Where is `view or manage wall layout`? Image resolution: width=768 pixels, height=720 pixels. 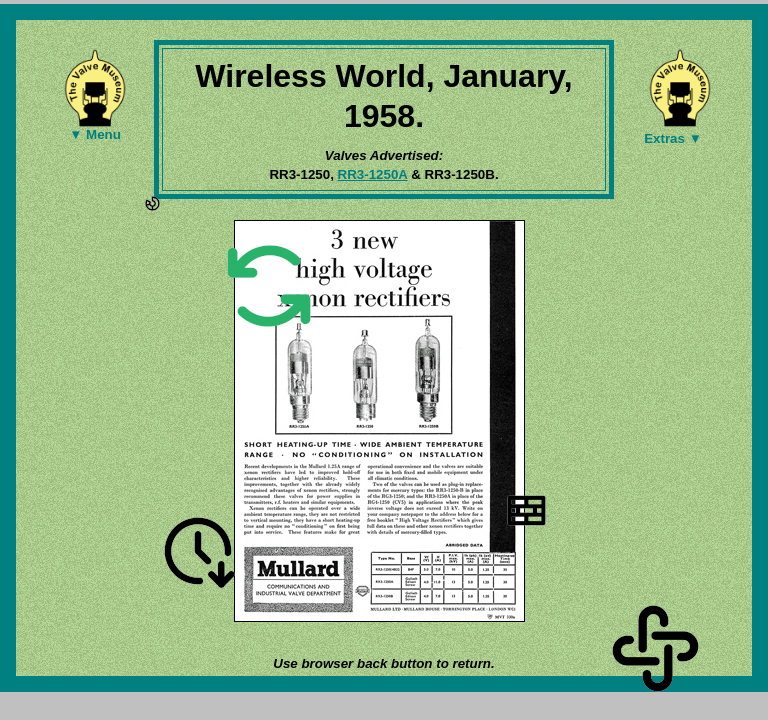
view or manage wall layout is located at coordinates (526, 510).